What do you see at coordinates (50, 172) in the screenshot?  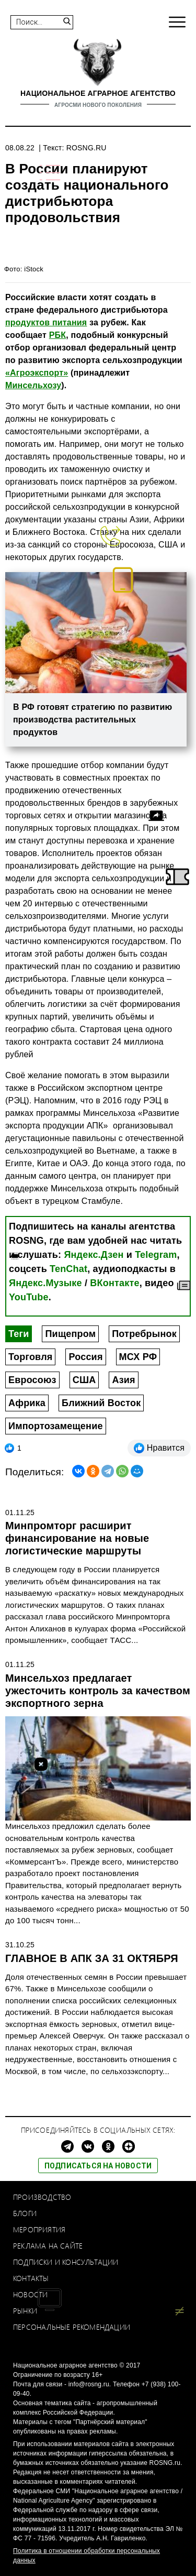 I see `view list items` at bounding box center [50, 172].